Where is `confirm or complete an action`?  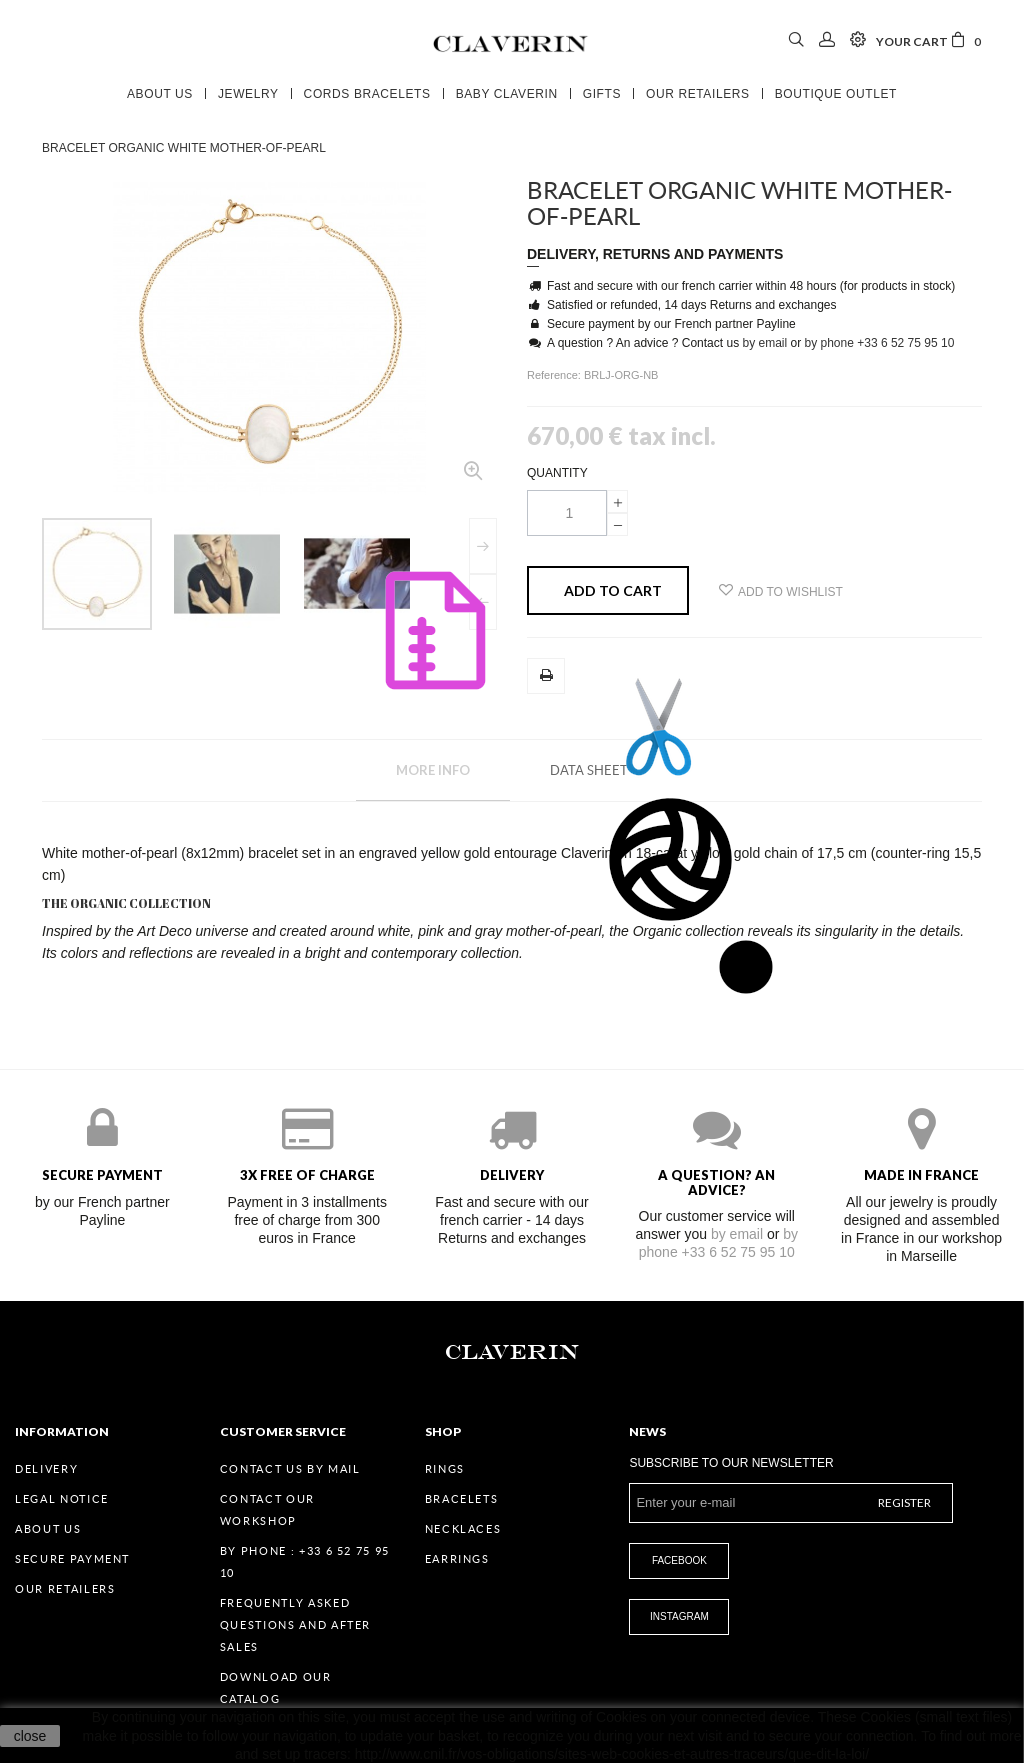
confirm or complete an action is located at coordinates (746, 967).